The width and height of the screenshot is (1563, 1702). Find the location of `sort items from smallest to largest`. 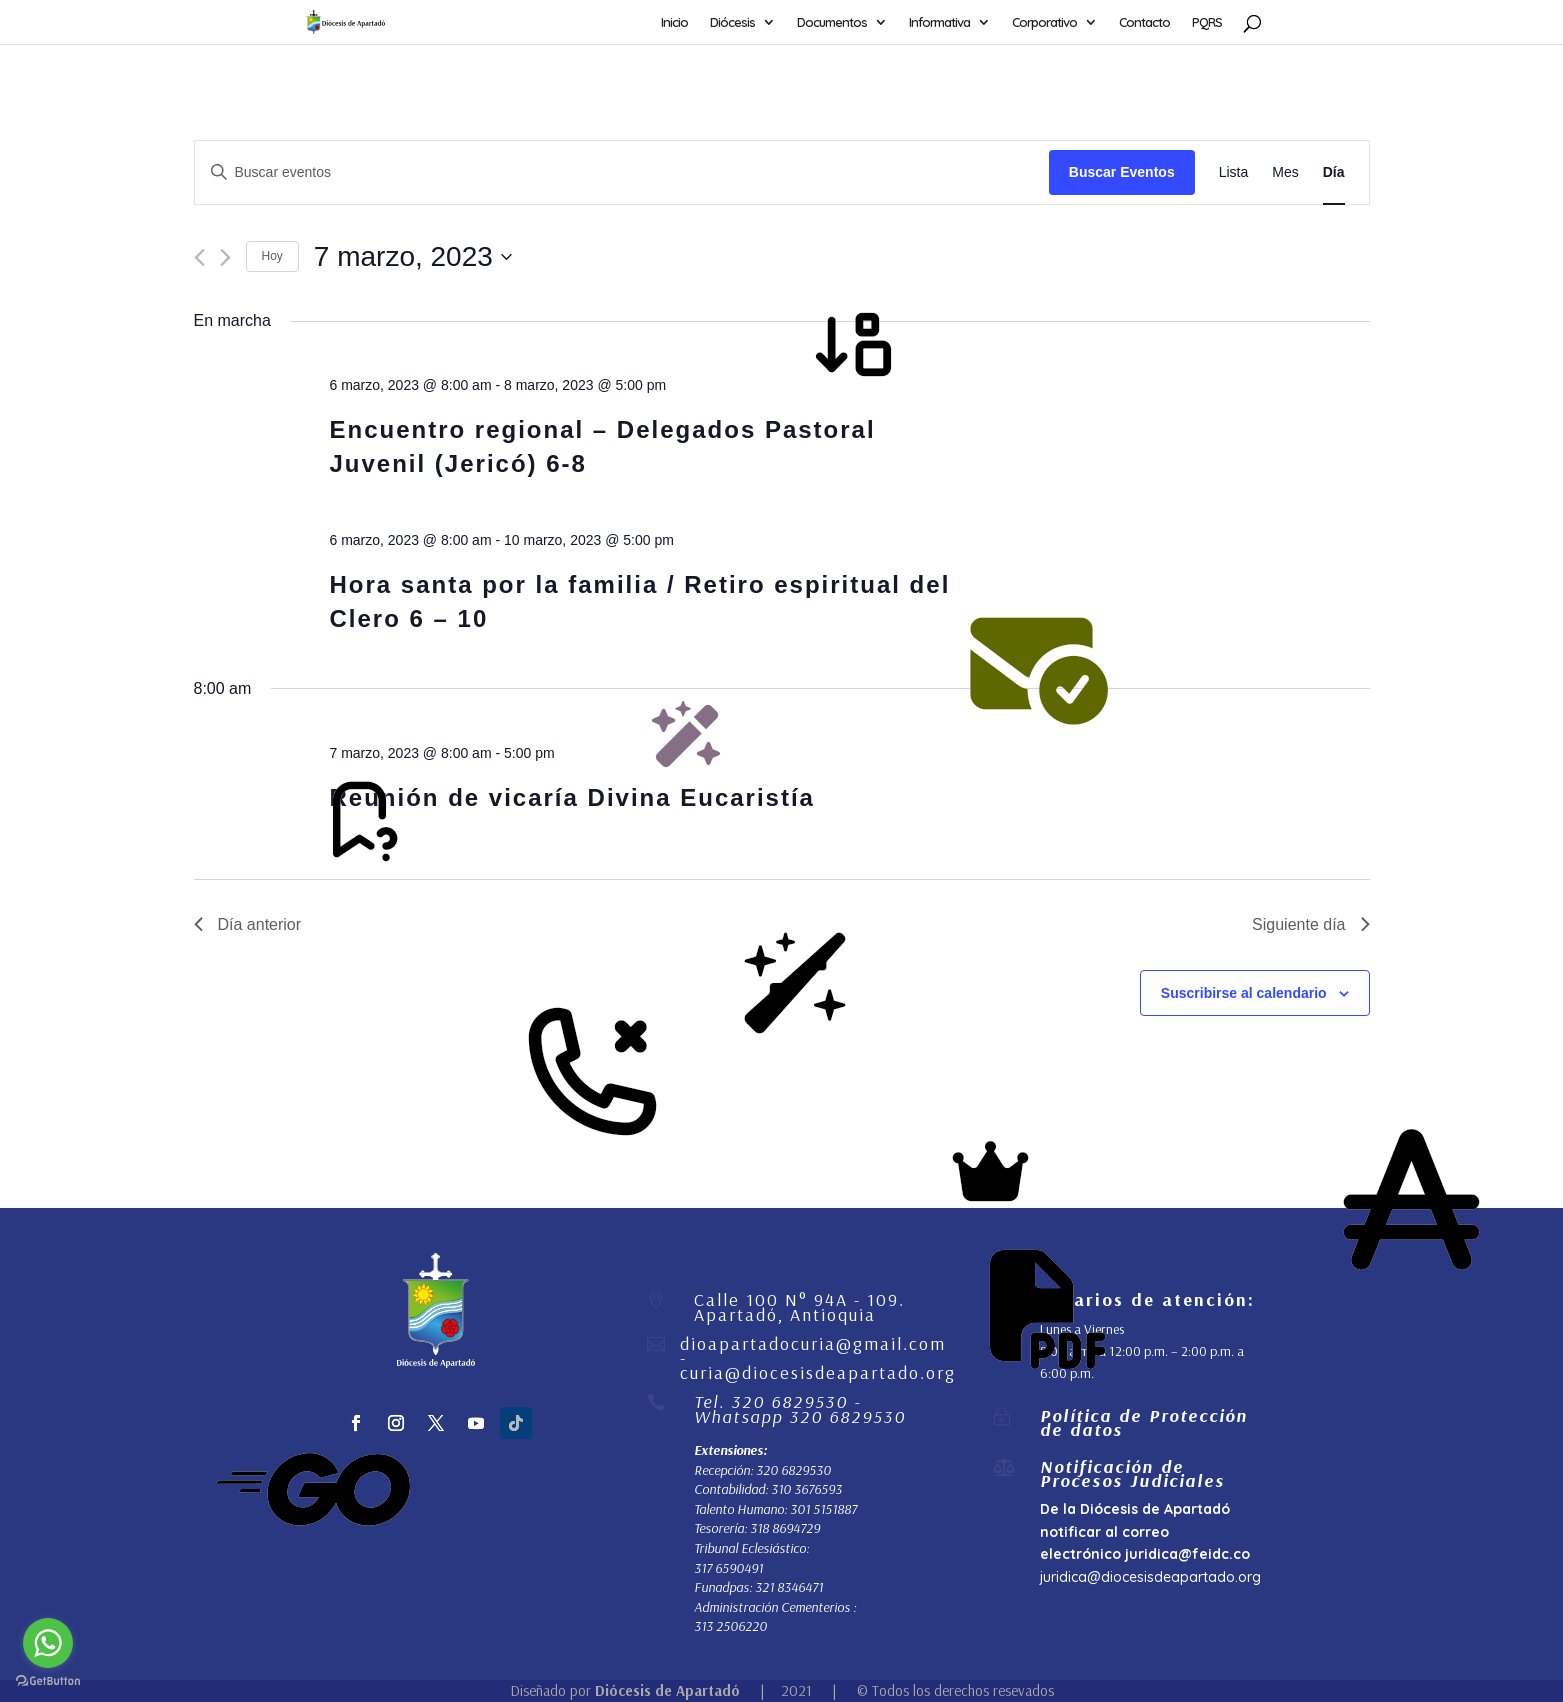

sort items from smallest to largest is located at coordinates (851, 344).